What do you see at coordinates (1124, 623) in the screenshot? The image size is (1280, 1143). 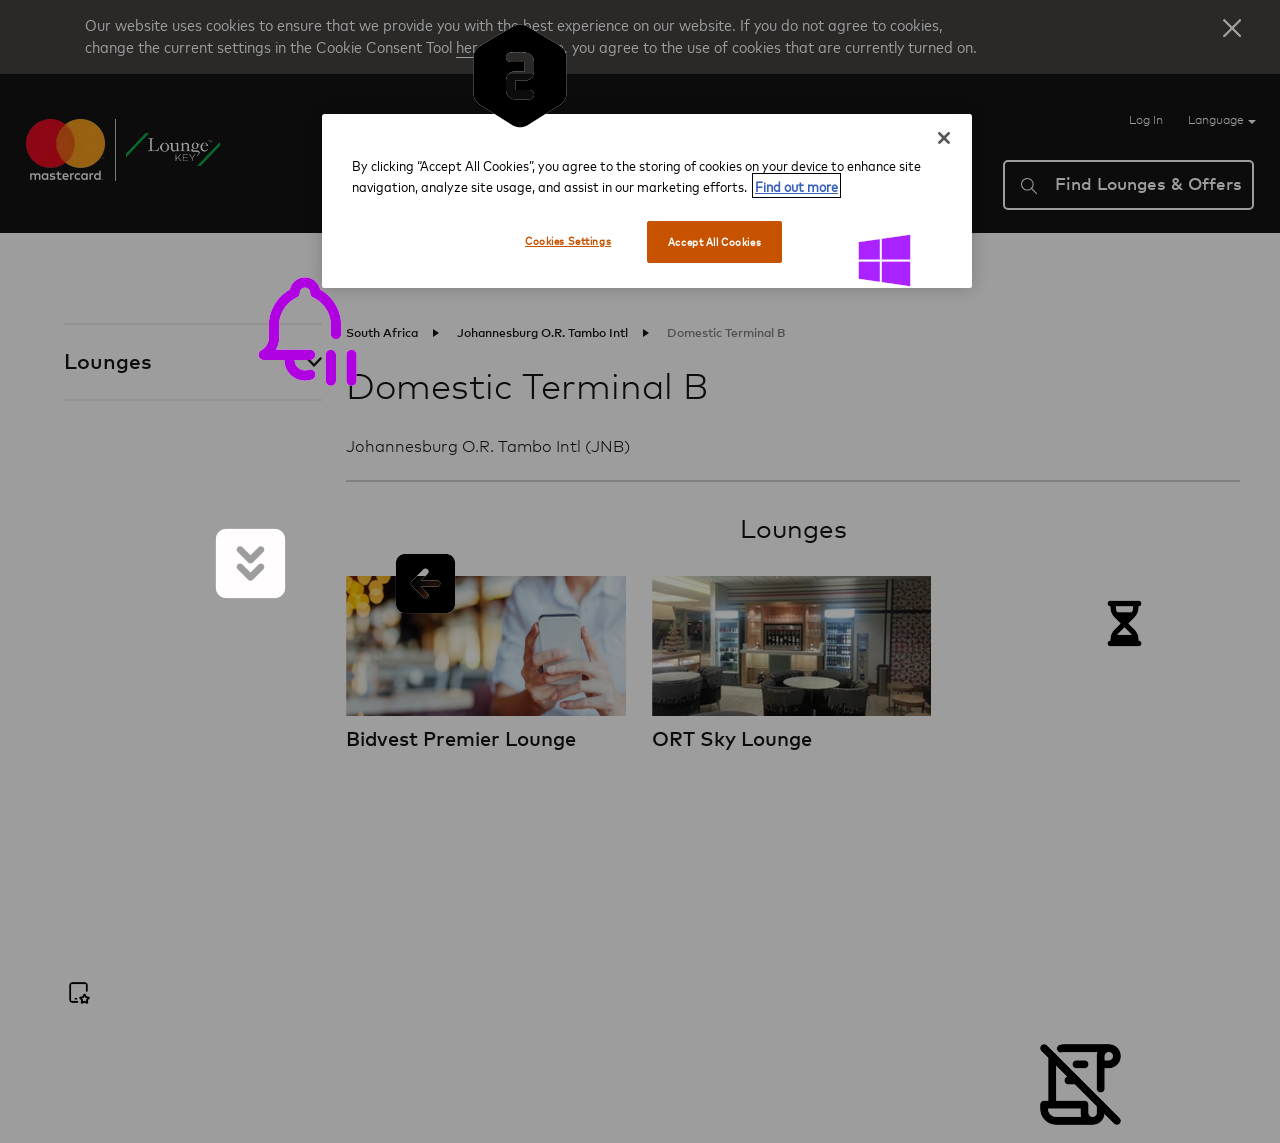 I see `indicates a task or process in progress` at bounding box center [1124, 623].